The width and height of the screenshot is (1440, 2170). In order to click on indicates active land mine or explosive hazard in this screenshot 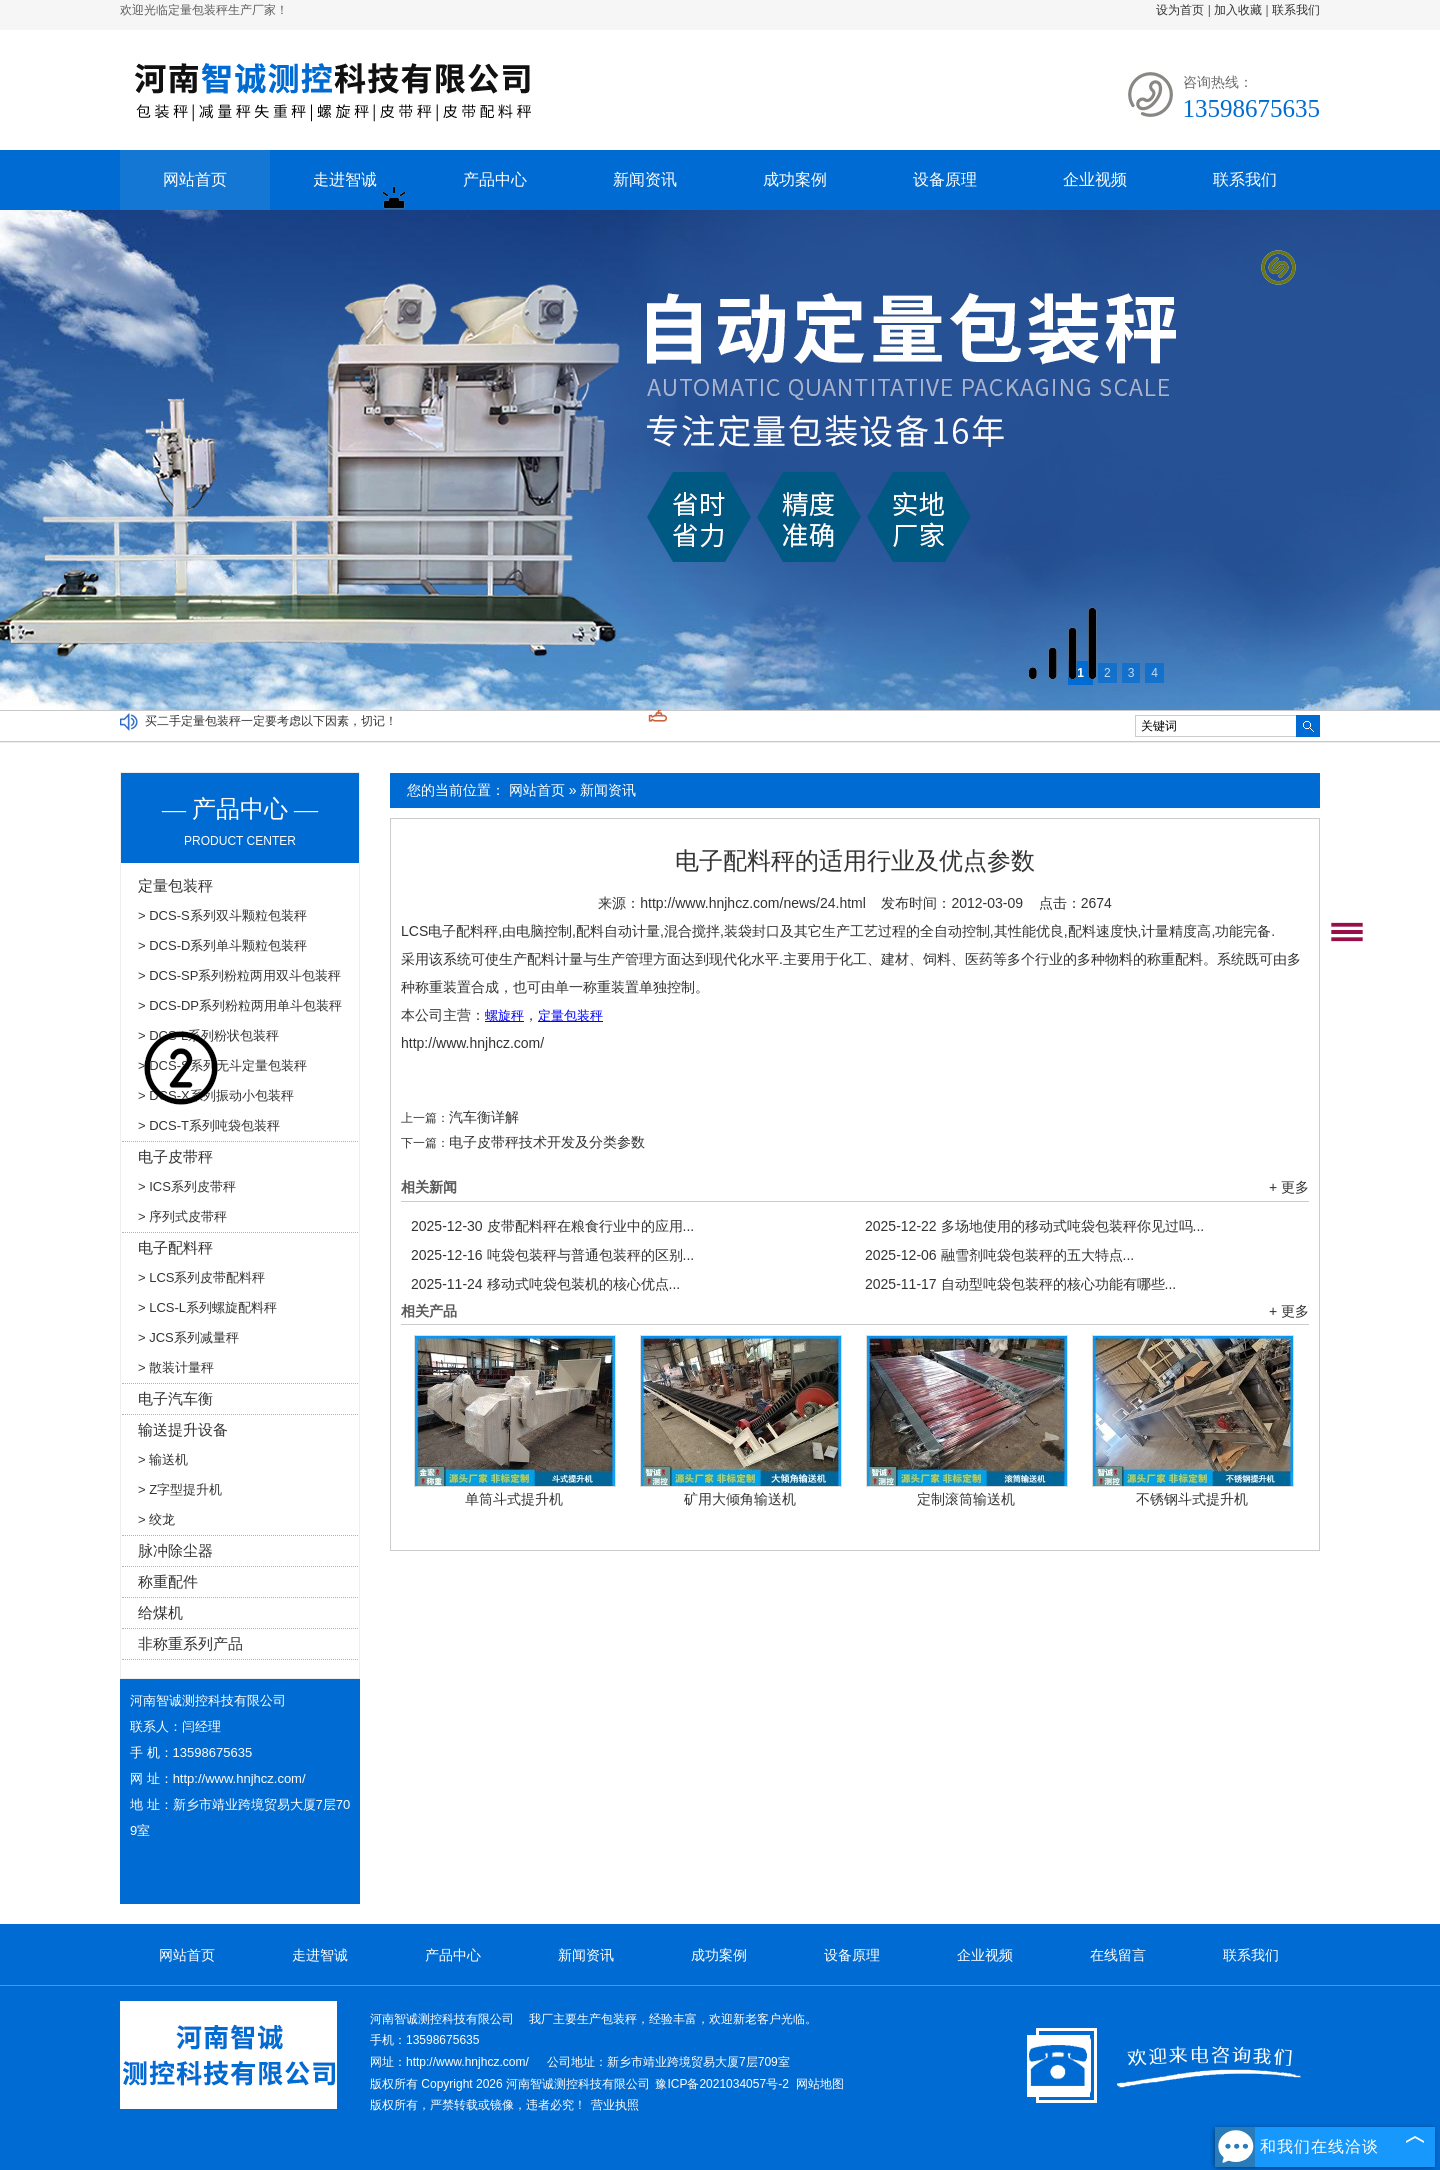, I will do `click(394, 198)`.